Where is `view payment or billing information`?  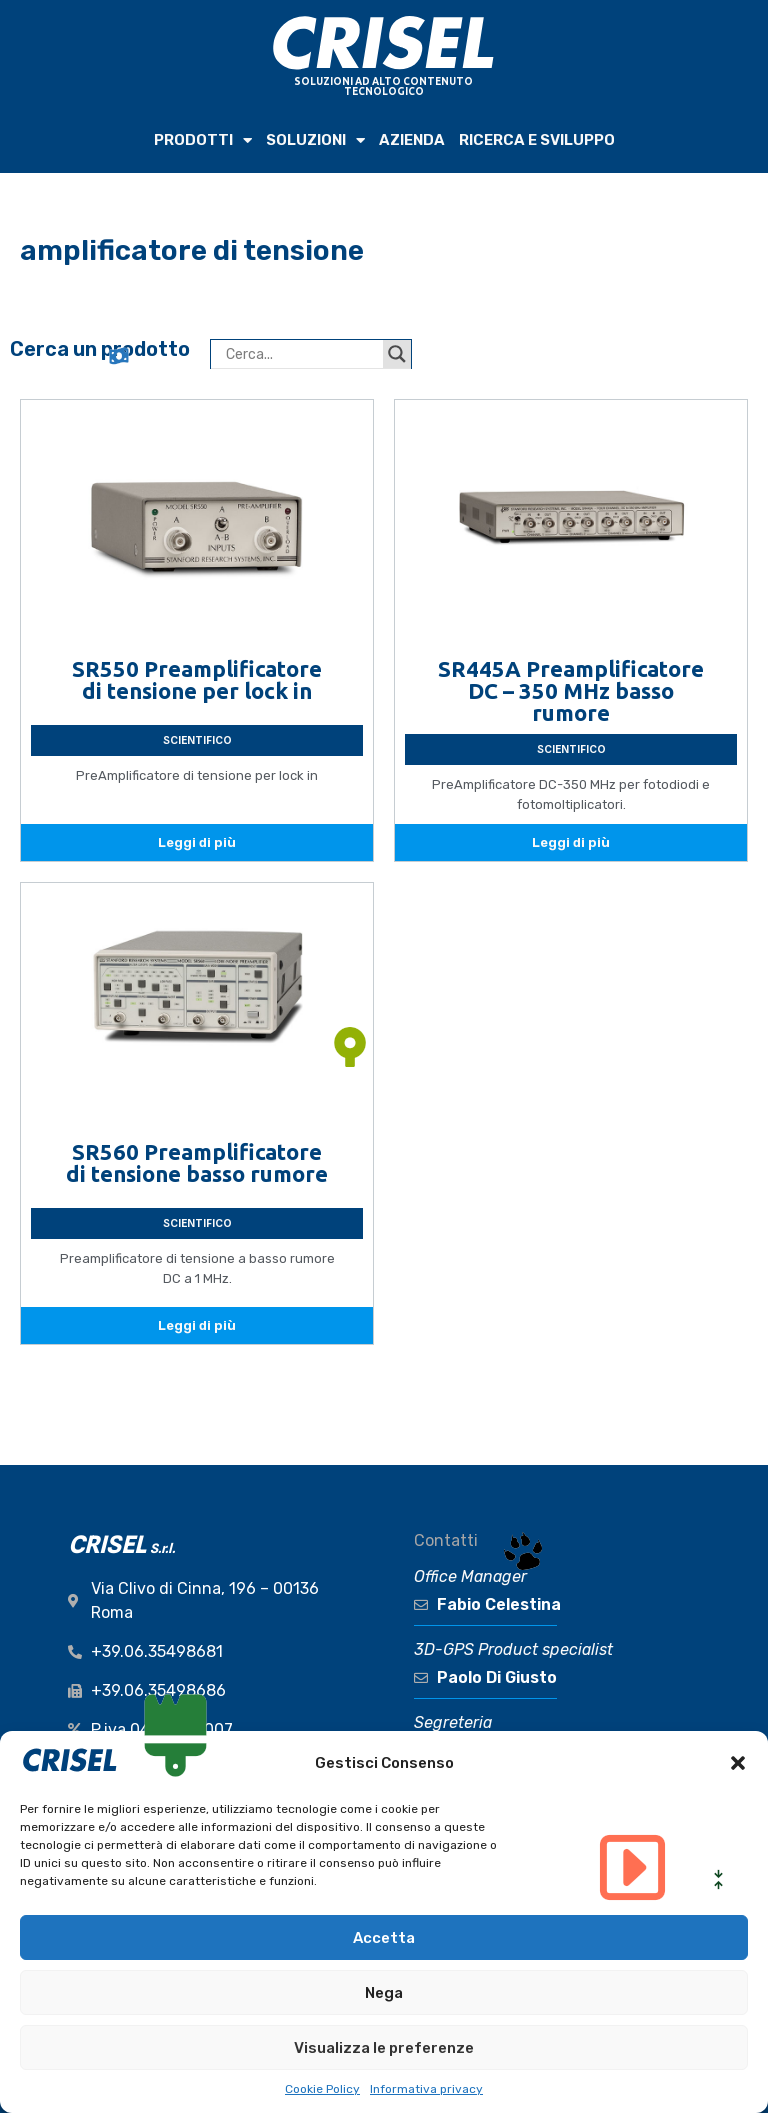
view payment or billing information is located at coordinates (119, 356).